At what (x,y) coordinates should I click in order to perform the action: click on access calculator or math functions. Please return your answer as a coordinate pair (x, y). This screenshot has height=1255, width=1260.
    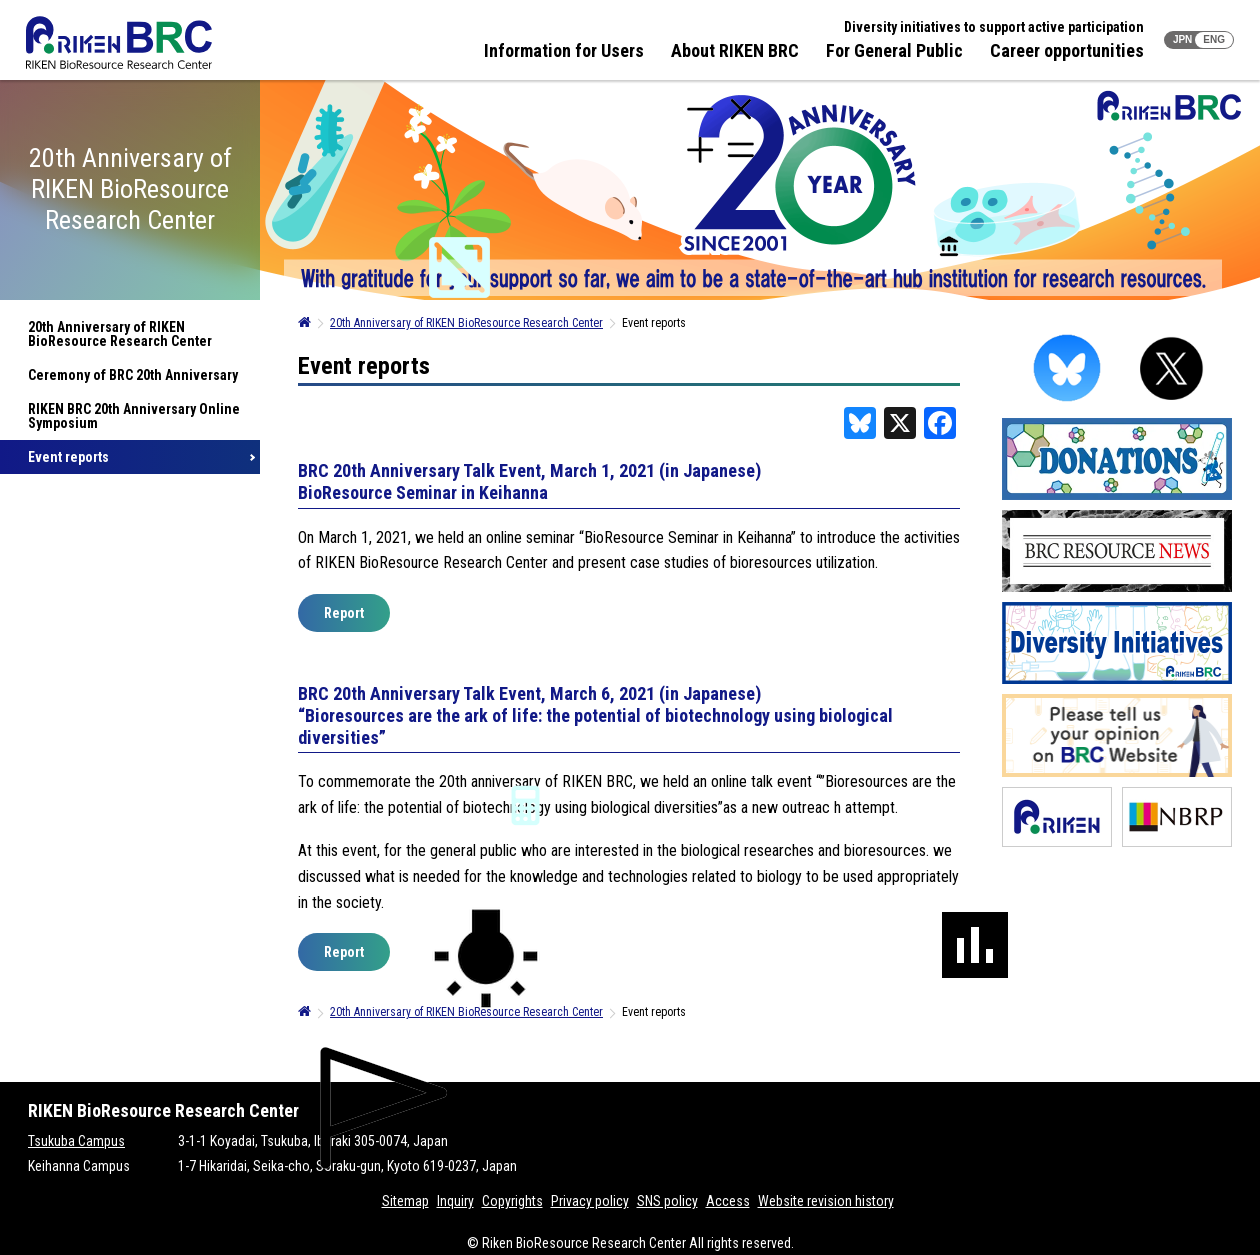
    Looking at the image, I should click on (720, 129).